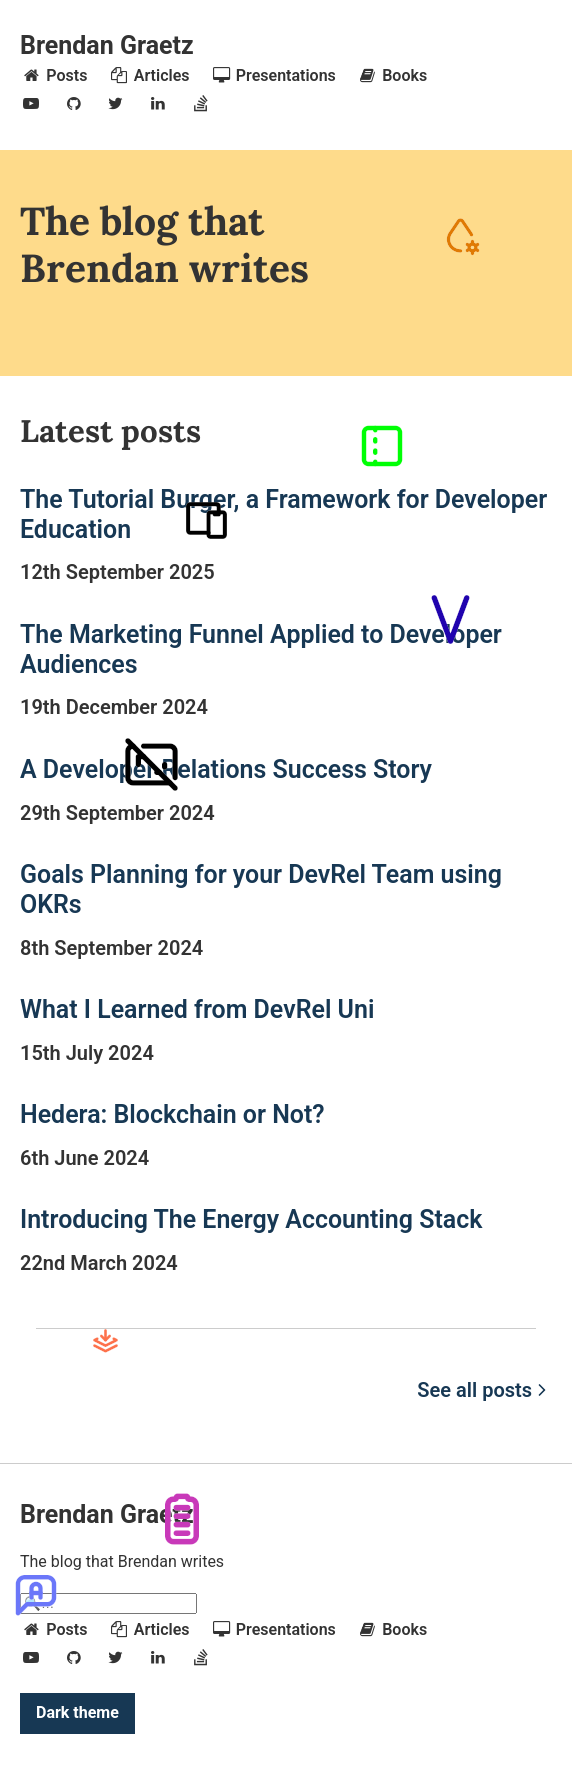  What do you see at coordinates (182, 1519) in the screenshot?
I see `indicates high battery level` at bounding box center [182, 1519].